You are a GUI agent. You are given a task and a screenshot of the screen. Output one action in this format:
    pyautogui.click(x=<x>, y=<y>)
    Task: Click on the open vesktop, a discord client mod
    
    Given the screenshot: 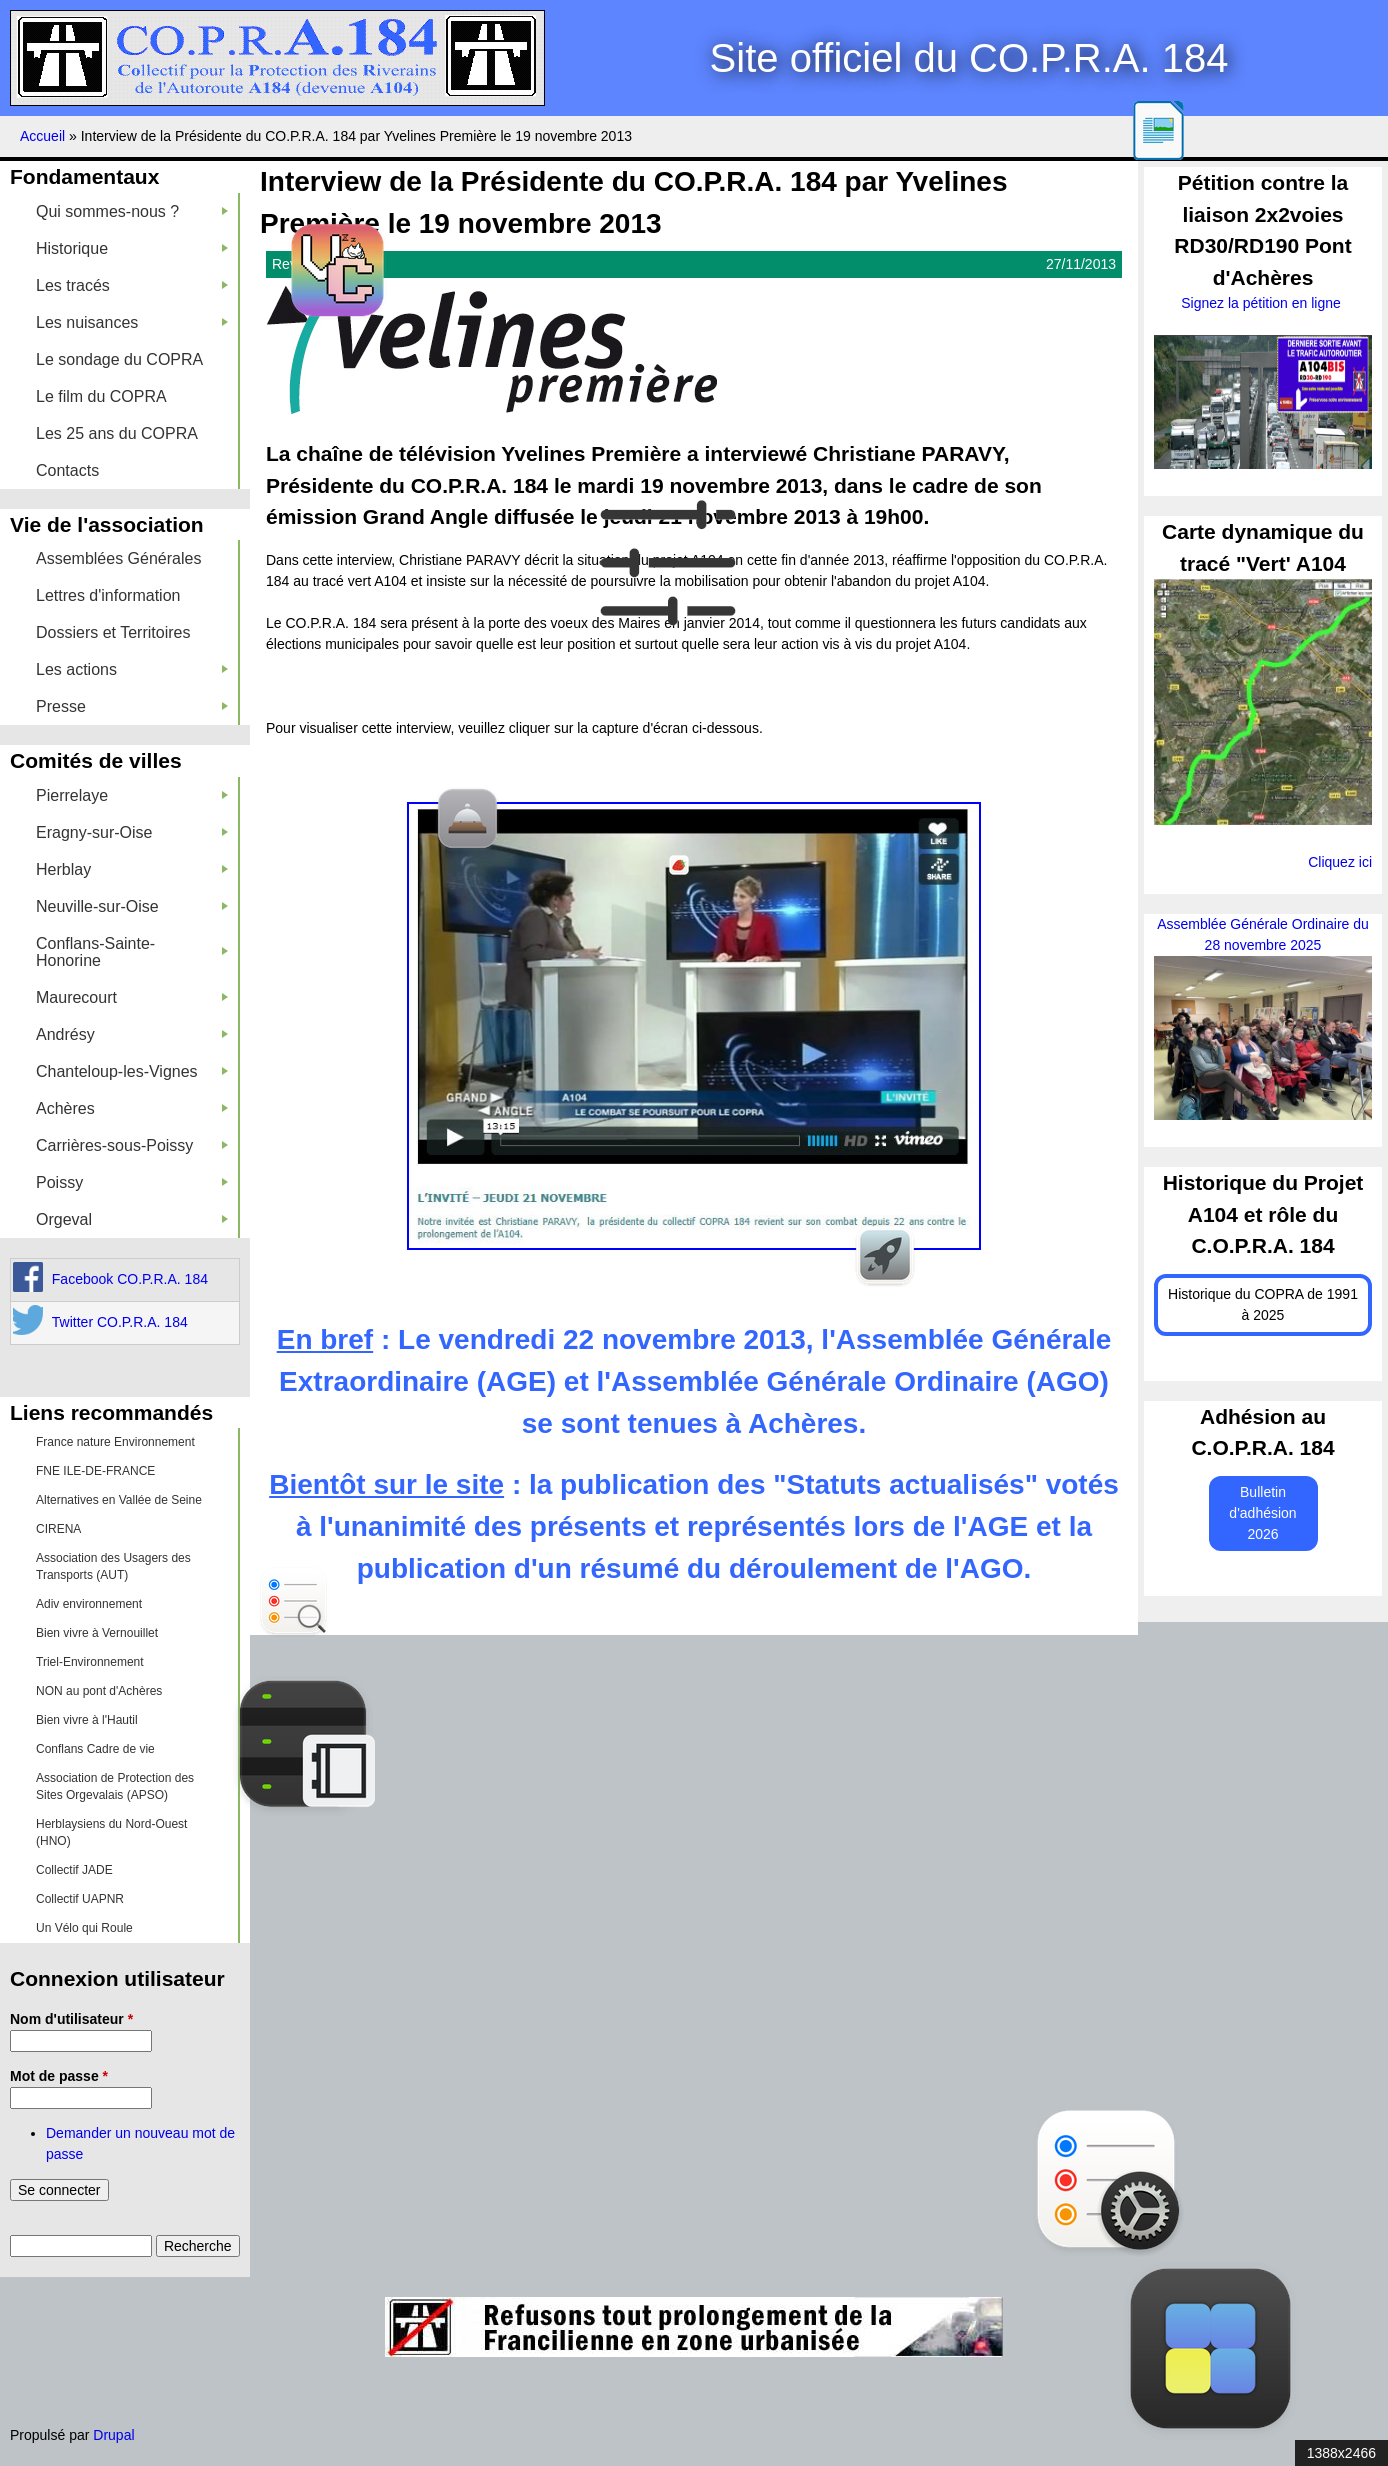 What is the action you would take?
    pyautogui.click(x=337, y=268)
    